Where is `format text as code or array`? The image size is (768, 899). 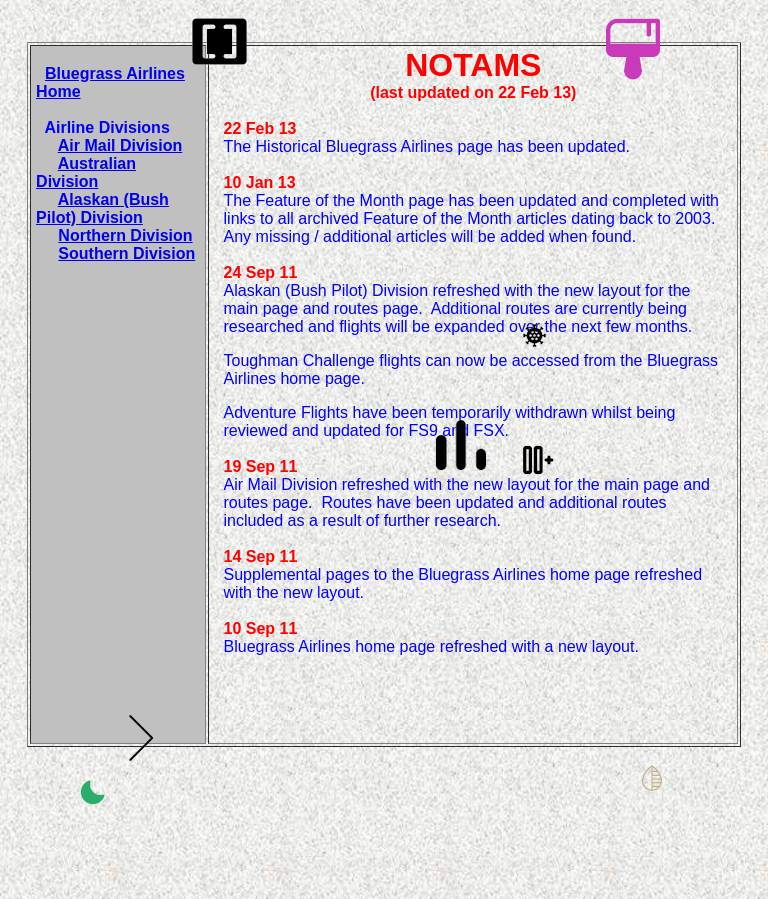
format text as code or array is located at coordinates (219, 41).